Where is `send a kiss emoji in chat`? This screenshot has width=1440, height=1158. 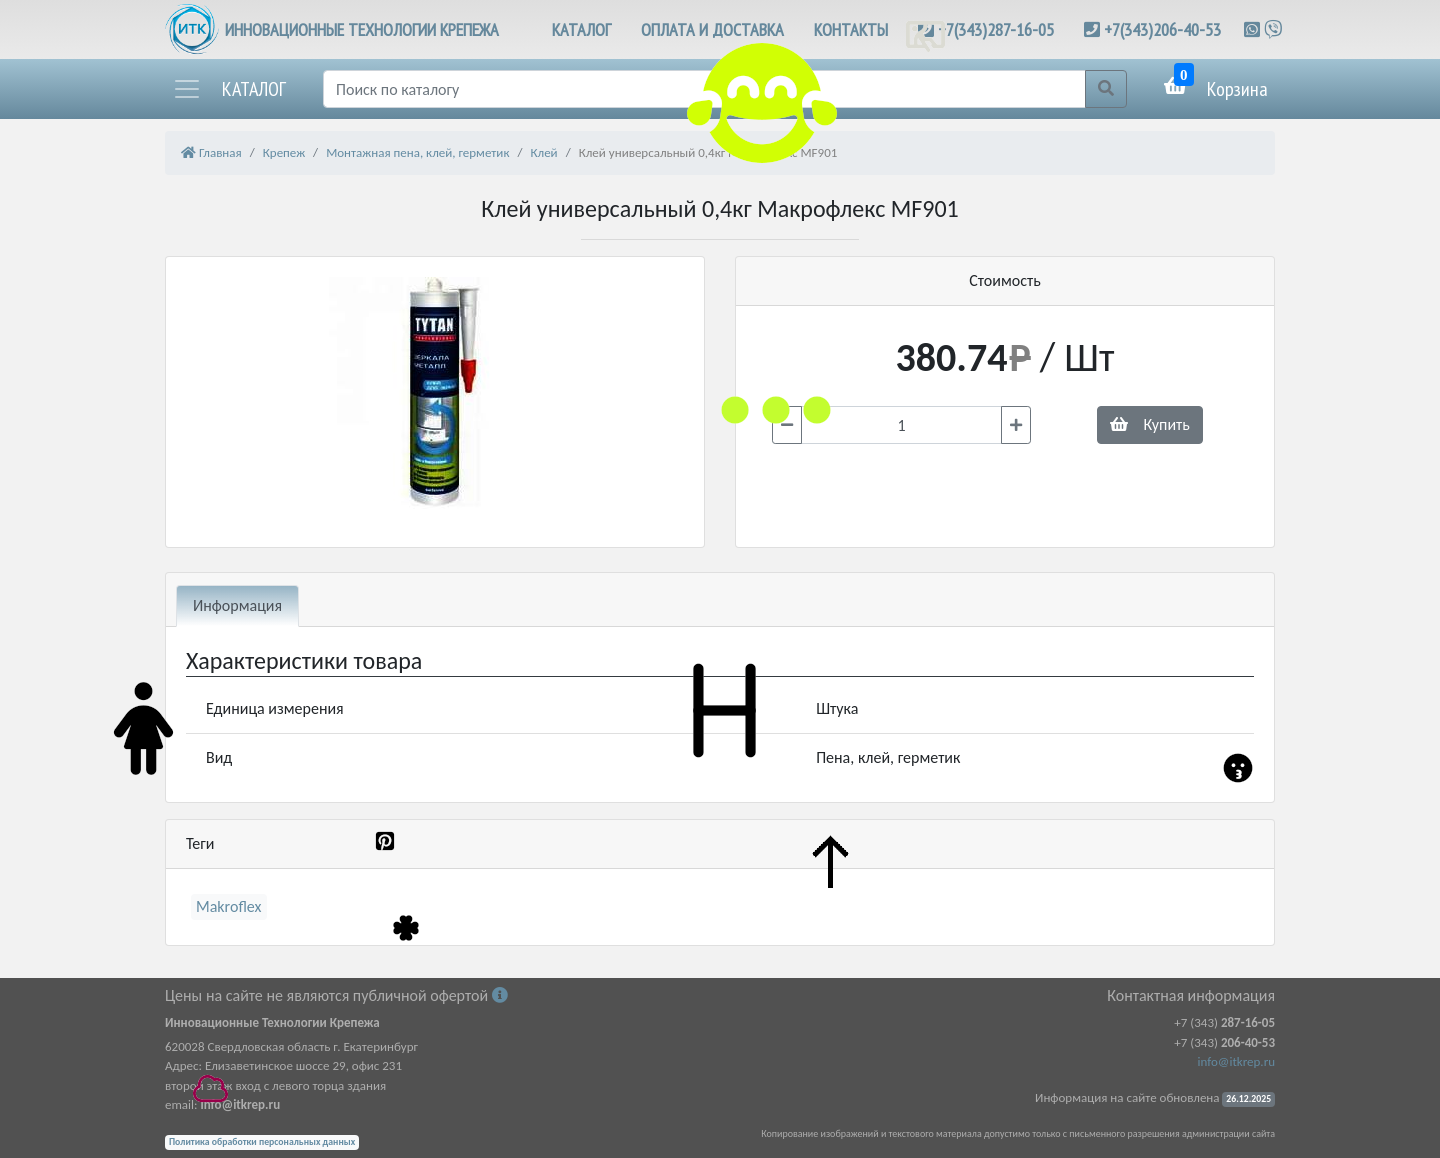 send a kiss emoji in chat is located at coordinates (1238, 768).